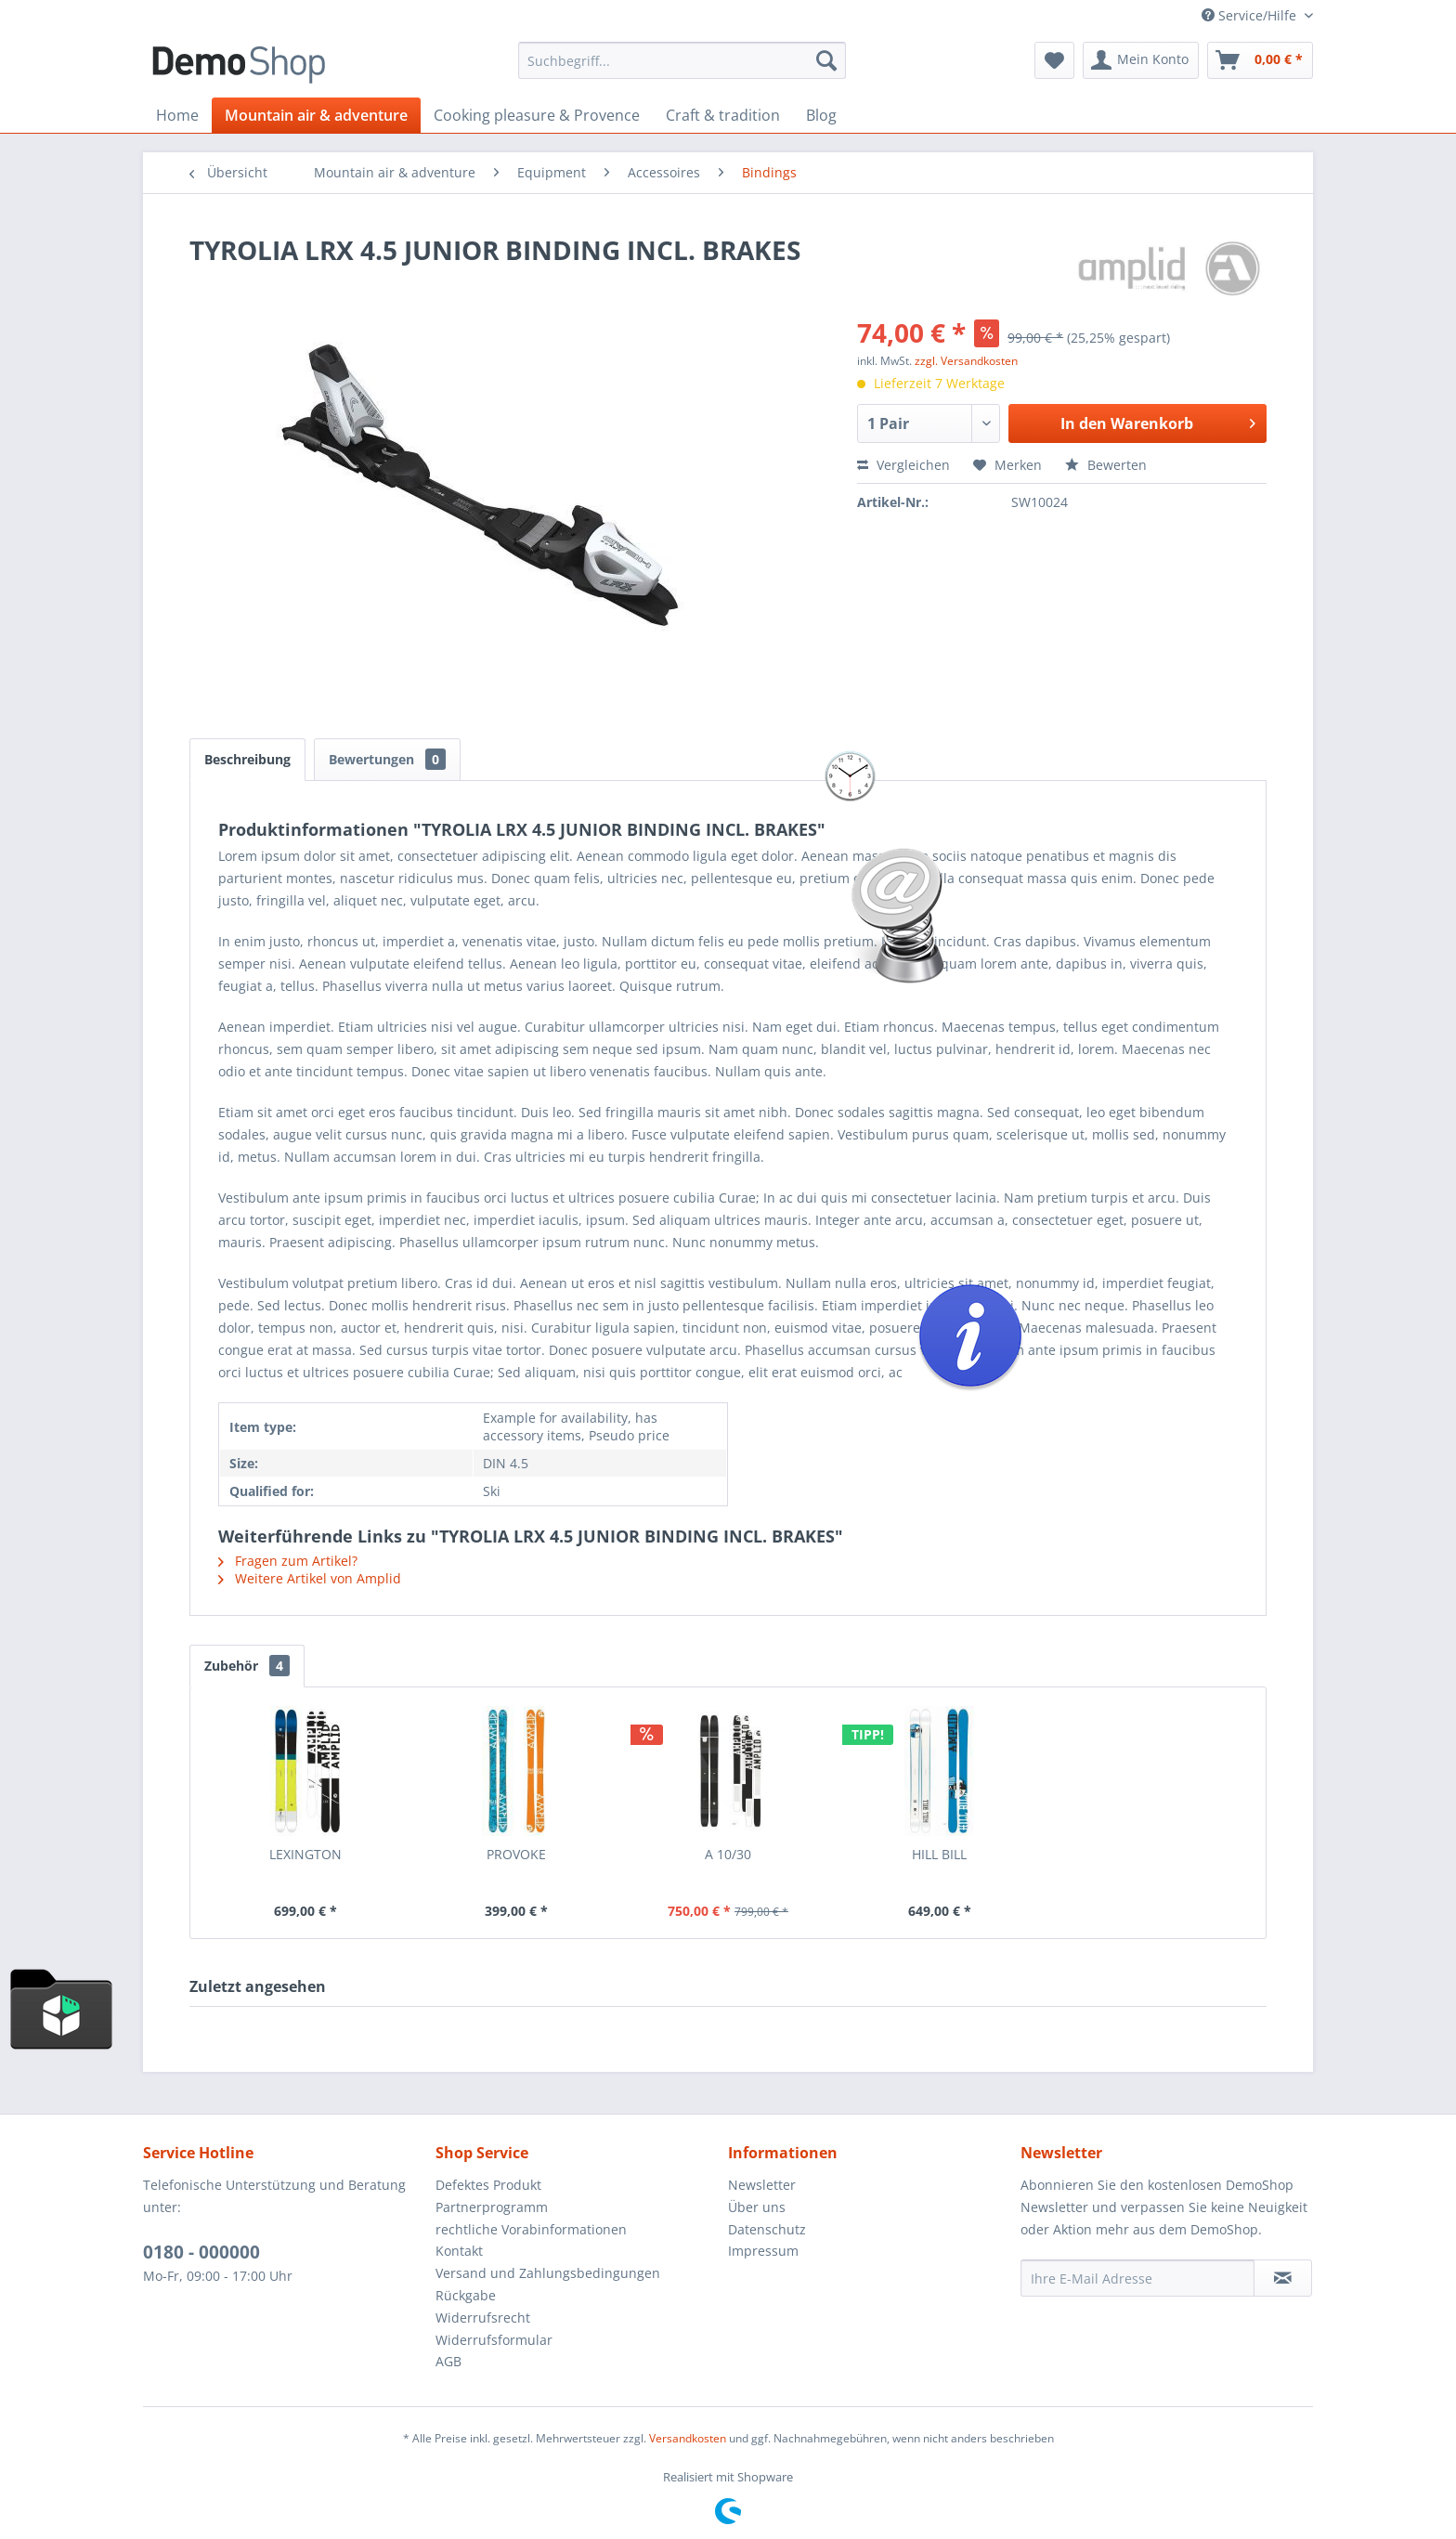 This screenshot has height=2539, width=1456. Describe the element at coordinates (904, 916) in the screenshot. I see `open a web link or URL` at that location.